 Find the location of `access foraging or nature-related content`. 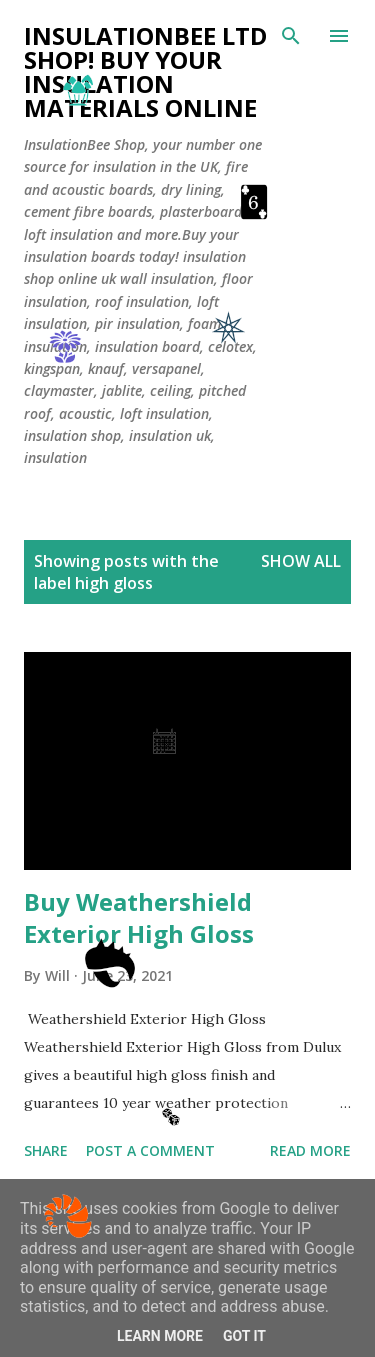

access foraging or nature-related content is located at coordinates (78, 90).